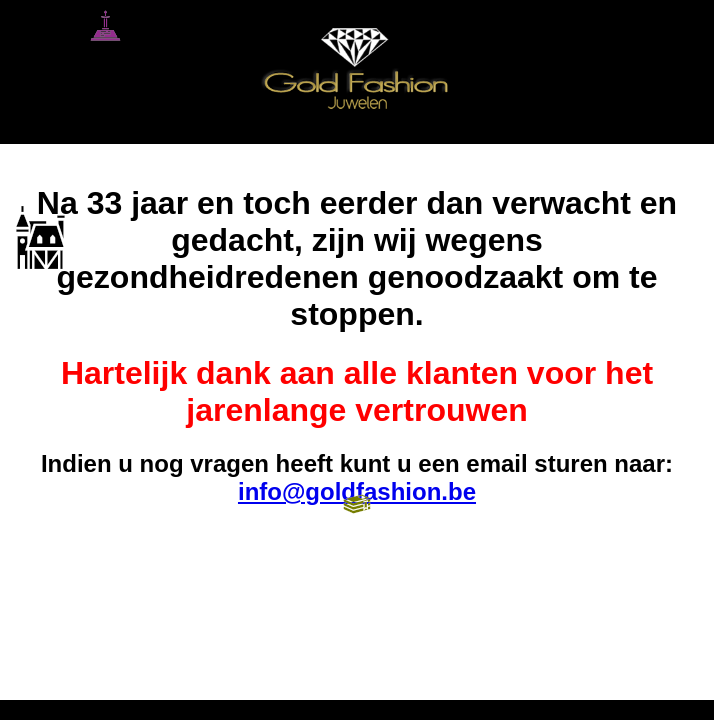 Image resolution: width=714 pixels, height=720 pixels. What do you see at coordinates (105, 25) in the screenshot?
I see `access the altar or shrine menu` at bounding box center [105, 25].